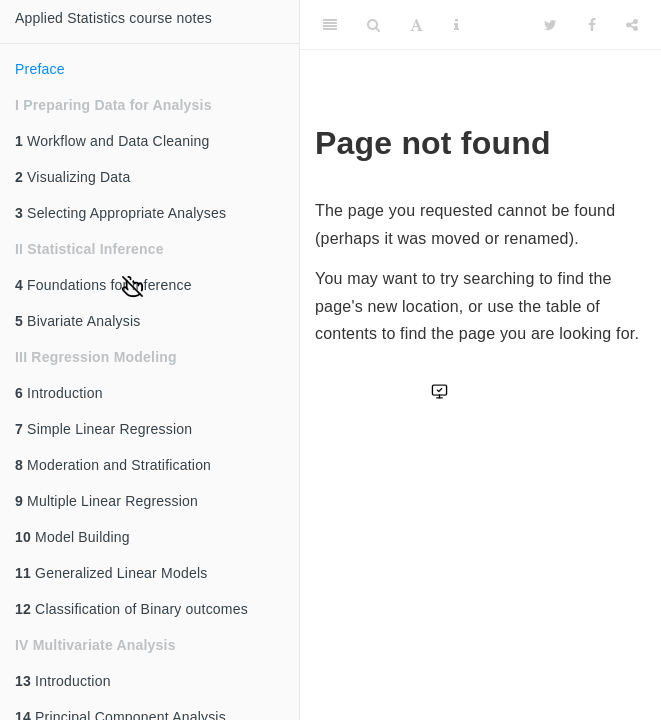 This screenshot has width=661, height=720. What do you see at coordinates (439, 391) in the screenshot?
I see `system check passed or monitor verified` at bounding box center [439, 391].